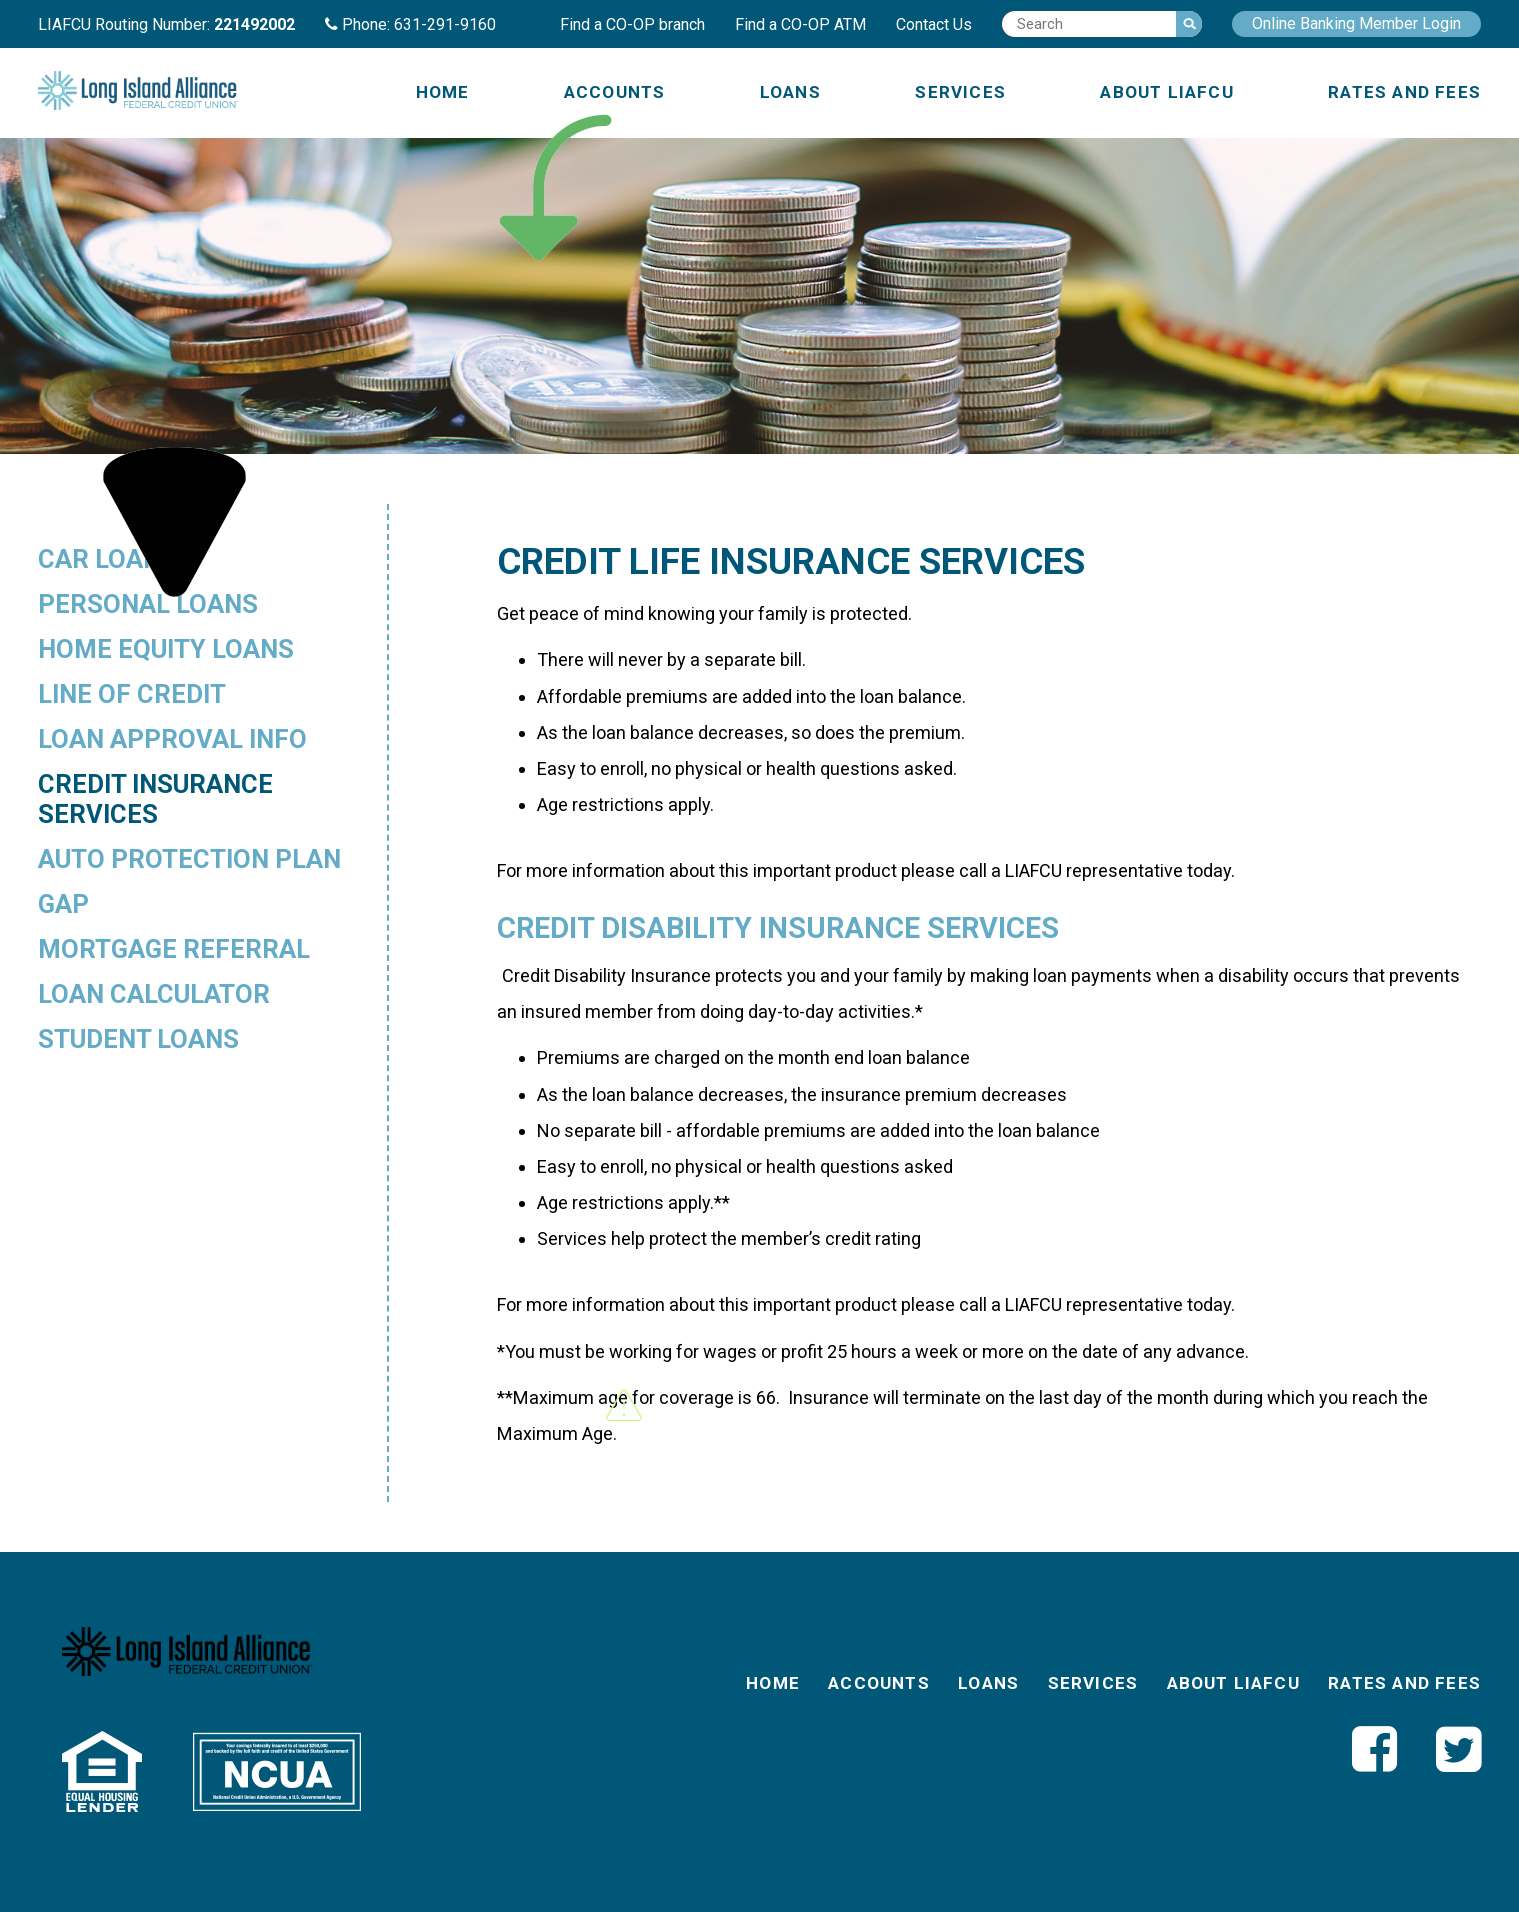 The image size is (1519, 1912). Describe the element at coordinates (555, 187) in the screenshot. I see `go back and down in navigation` at that location.